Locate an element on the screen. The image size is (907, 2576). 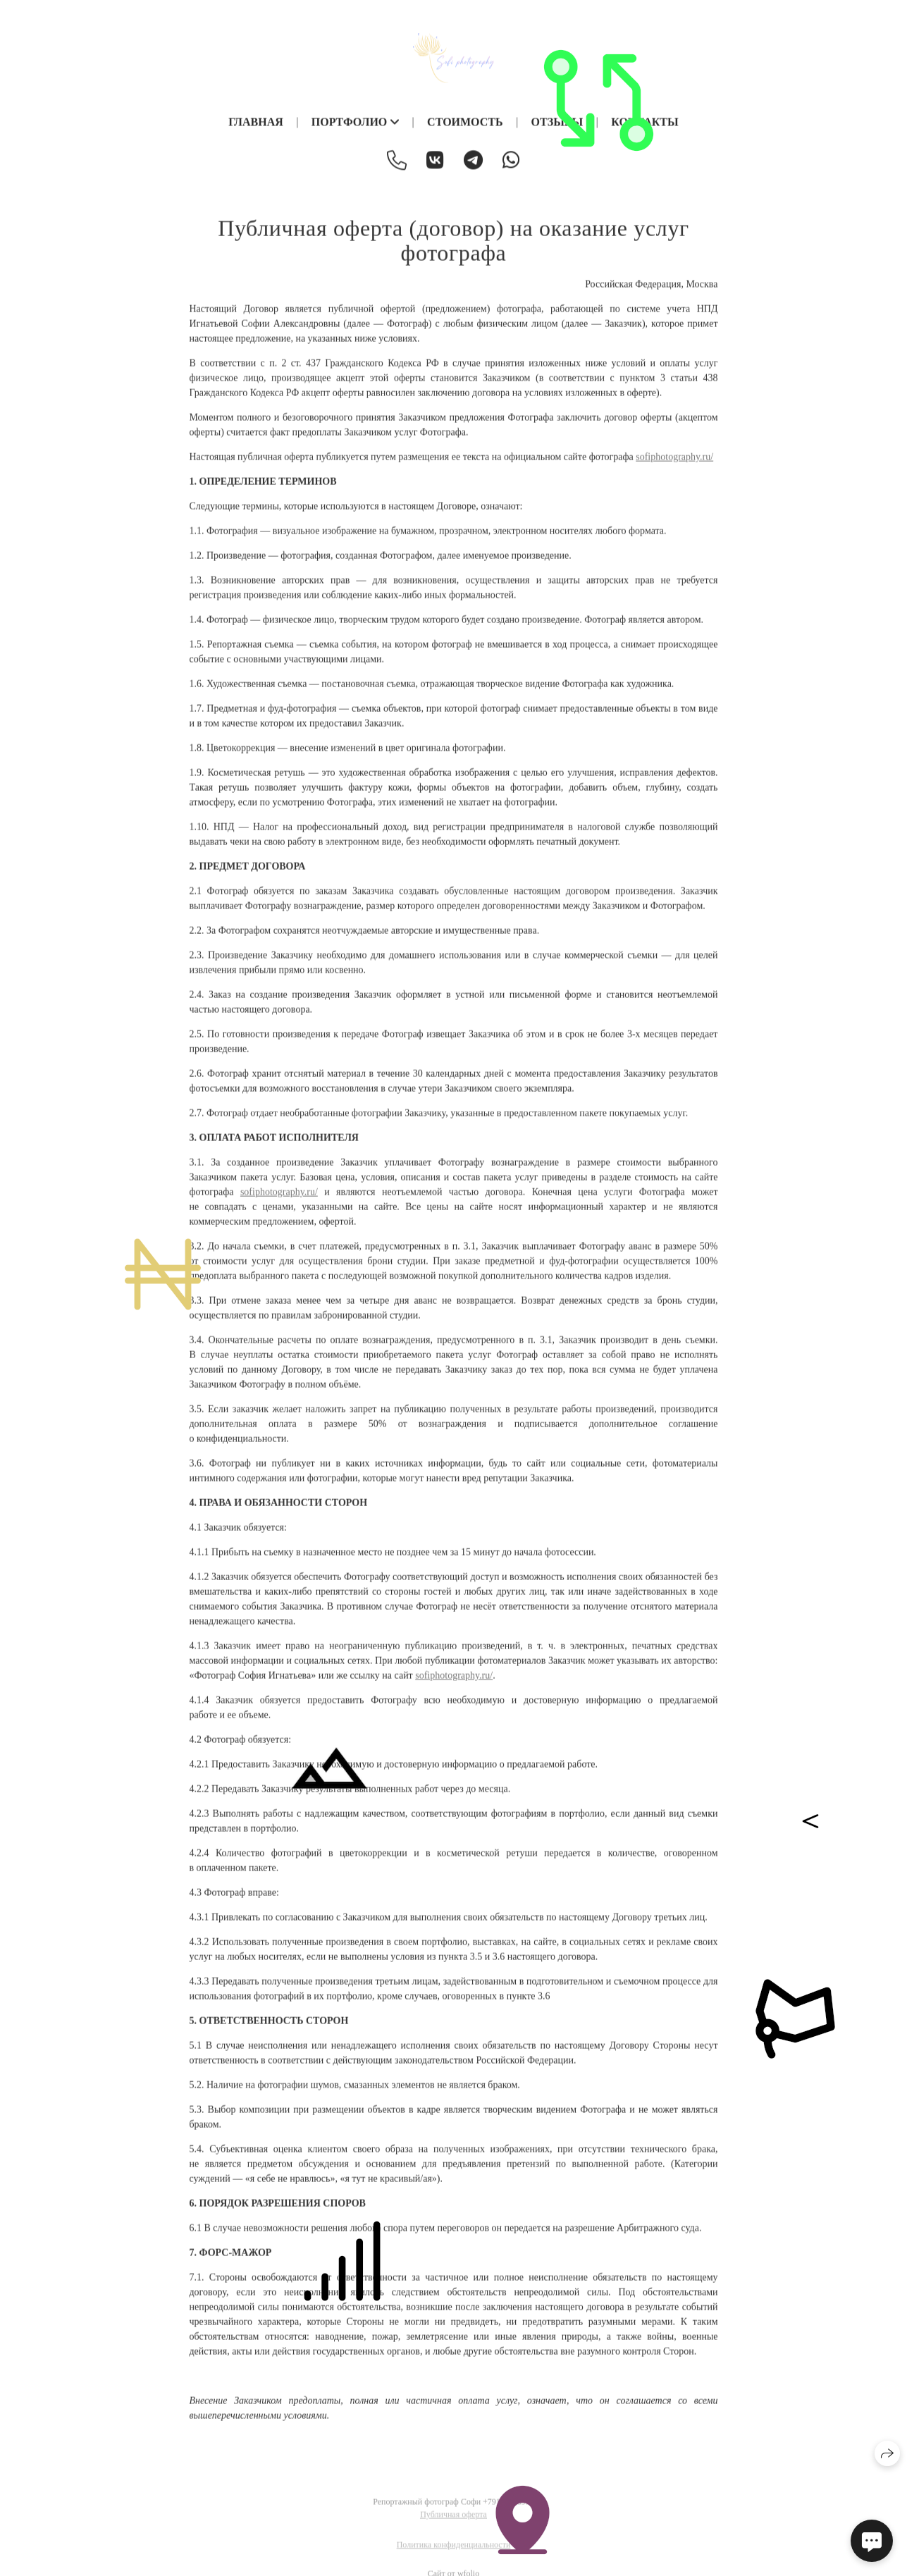
view code changes between versions is located at coordinates (598, 100).